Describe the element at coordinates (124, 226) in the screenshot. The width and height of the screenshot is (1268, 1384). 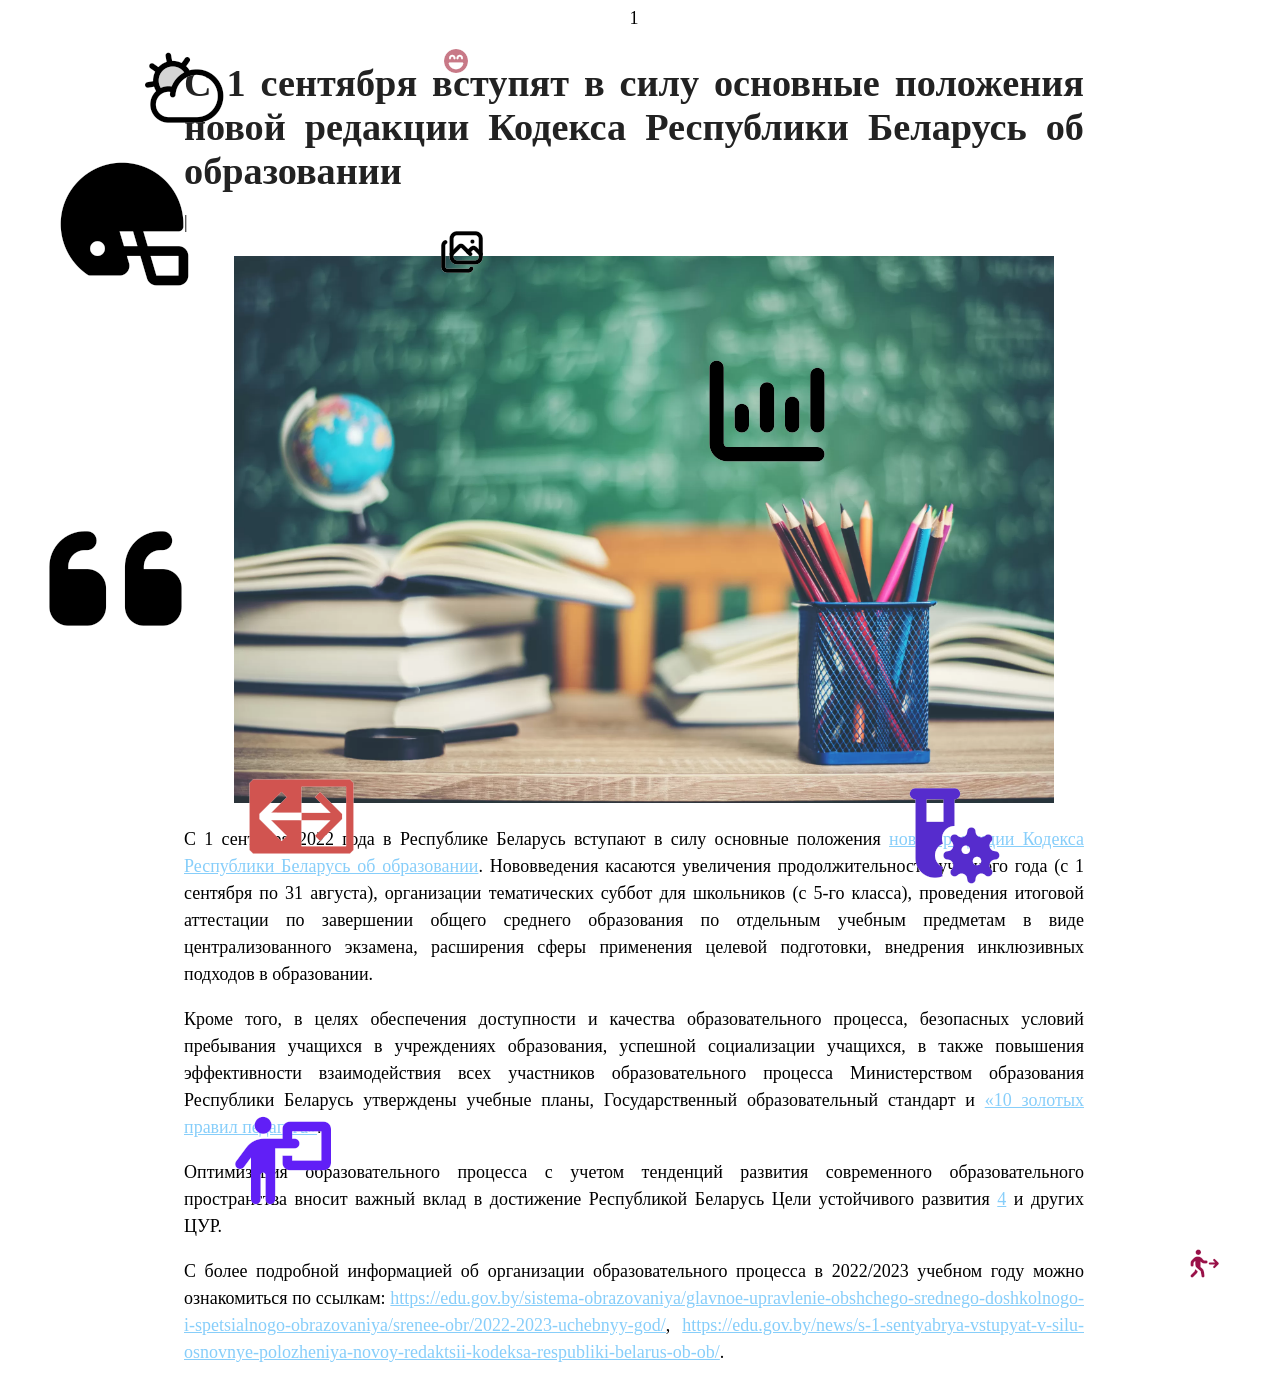
I see `access football or sports content` at that location.